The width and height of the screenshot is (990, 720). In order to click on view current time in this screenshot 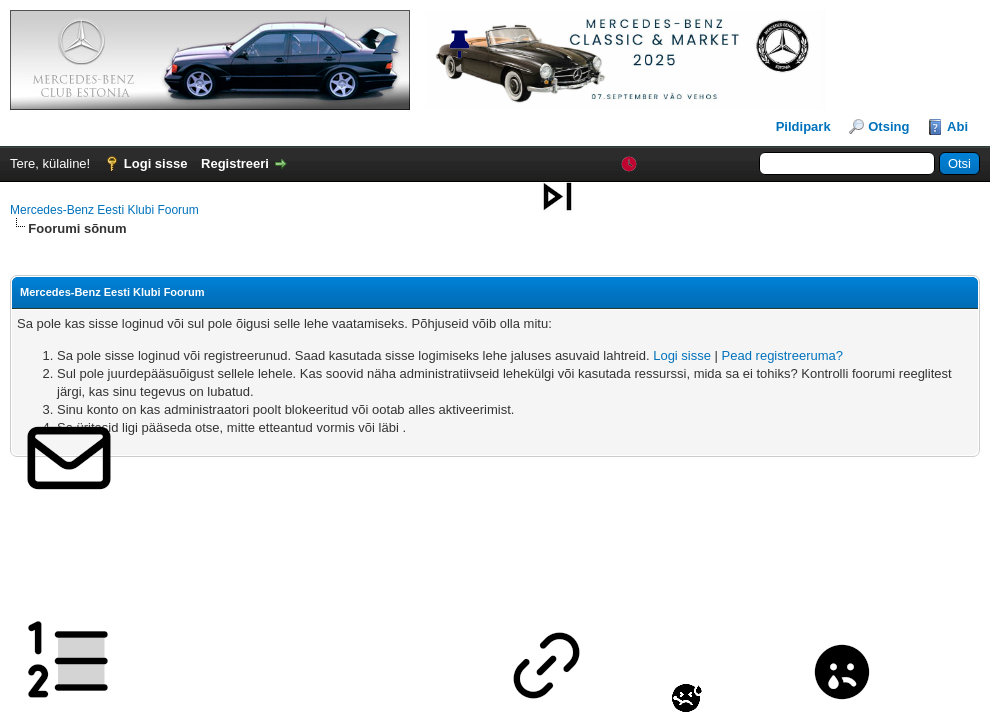, I will do `click(629, 164)`.